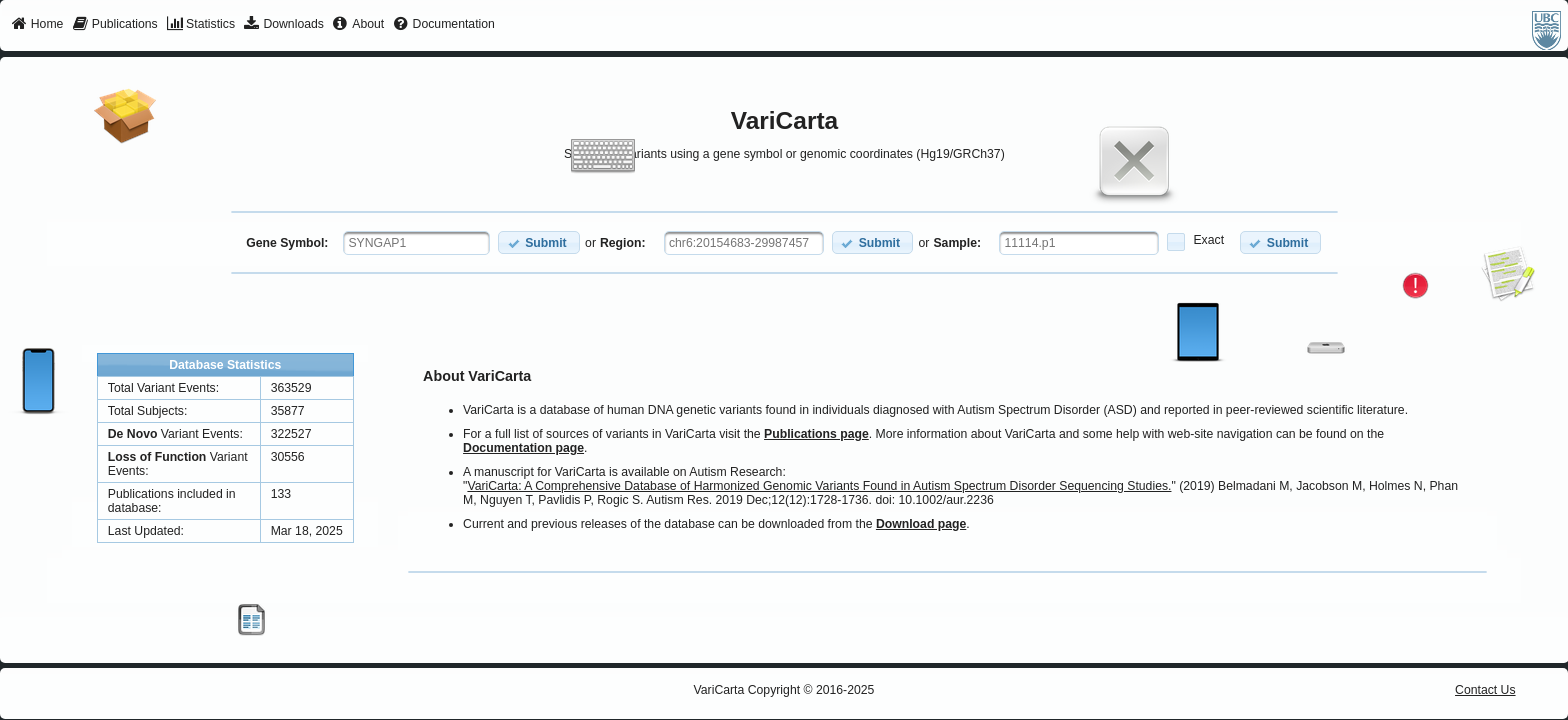 The height and width of the screenshot is (720, 1568). What do you see at coordinates (1326, 342) in the screenshot?
I see `represents a Mac mini device in system settings` at bounding box center [1326, 342].